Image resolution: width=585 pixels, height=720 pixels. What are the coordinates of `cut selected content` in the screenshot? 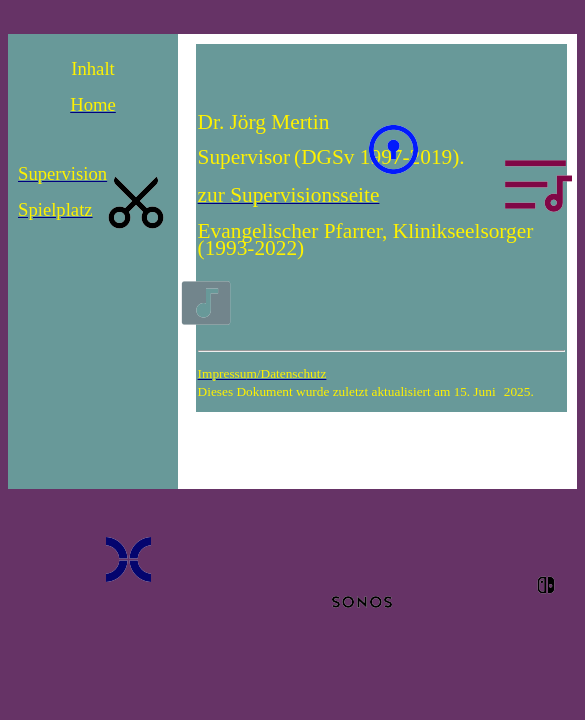 It's located at (136, 201).